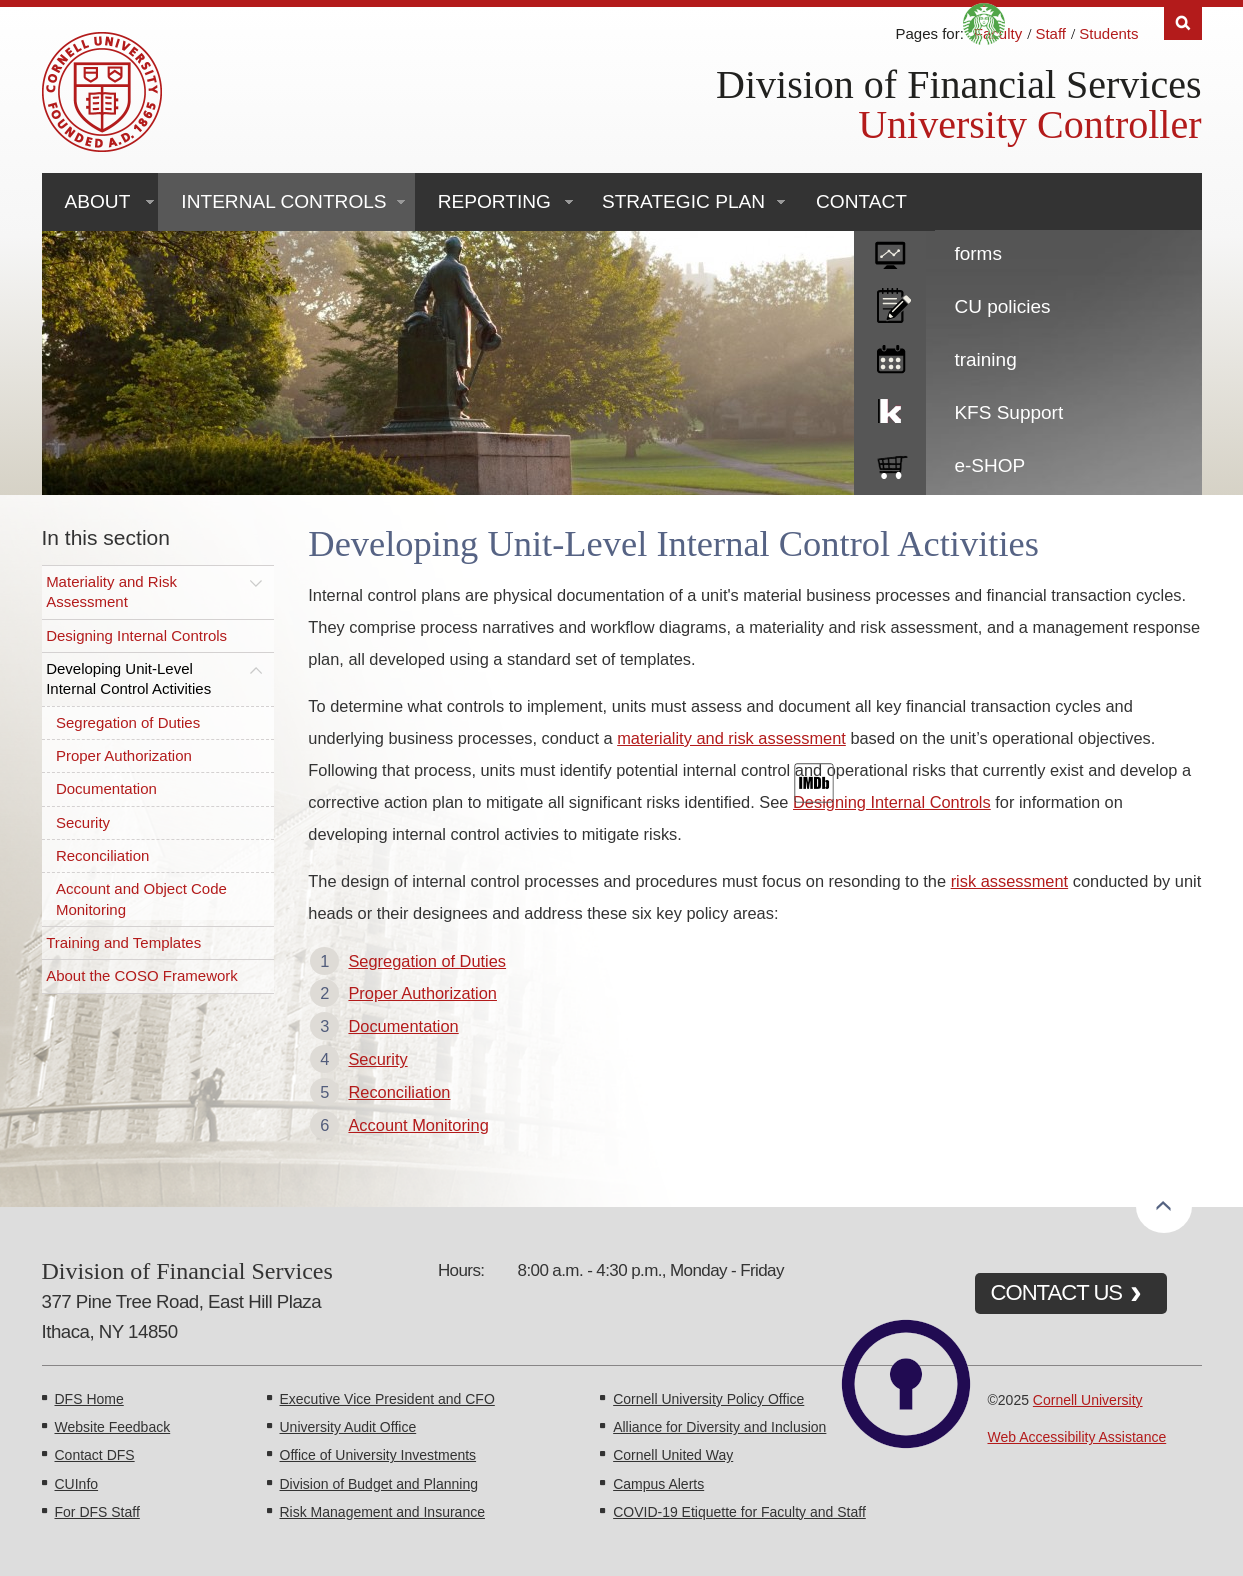 The height and width of the screenshot is (1576, 1243). What do you see at coordinates (906, 1384) in the screenshot?
I see `lock or secure a room` at bounding box center [906, 1384].